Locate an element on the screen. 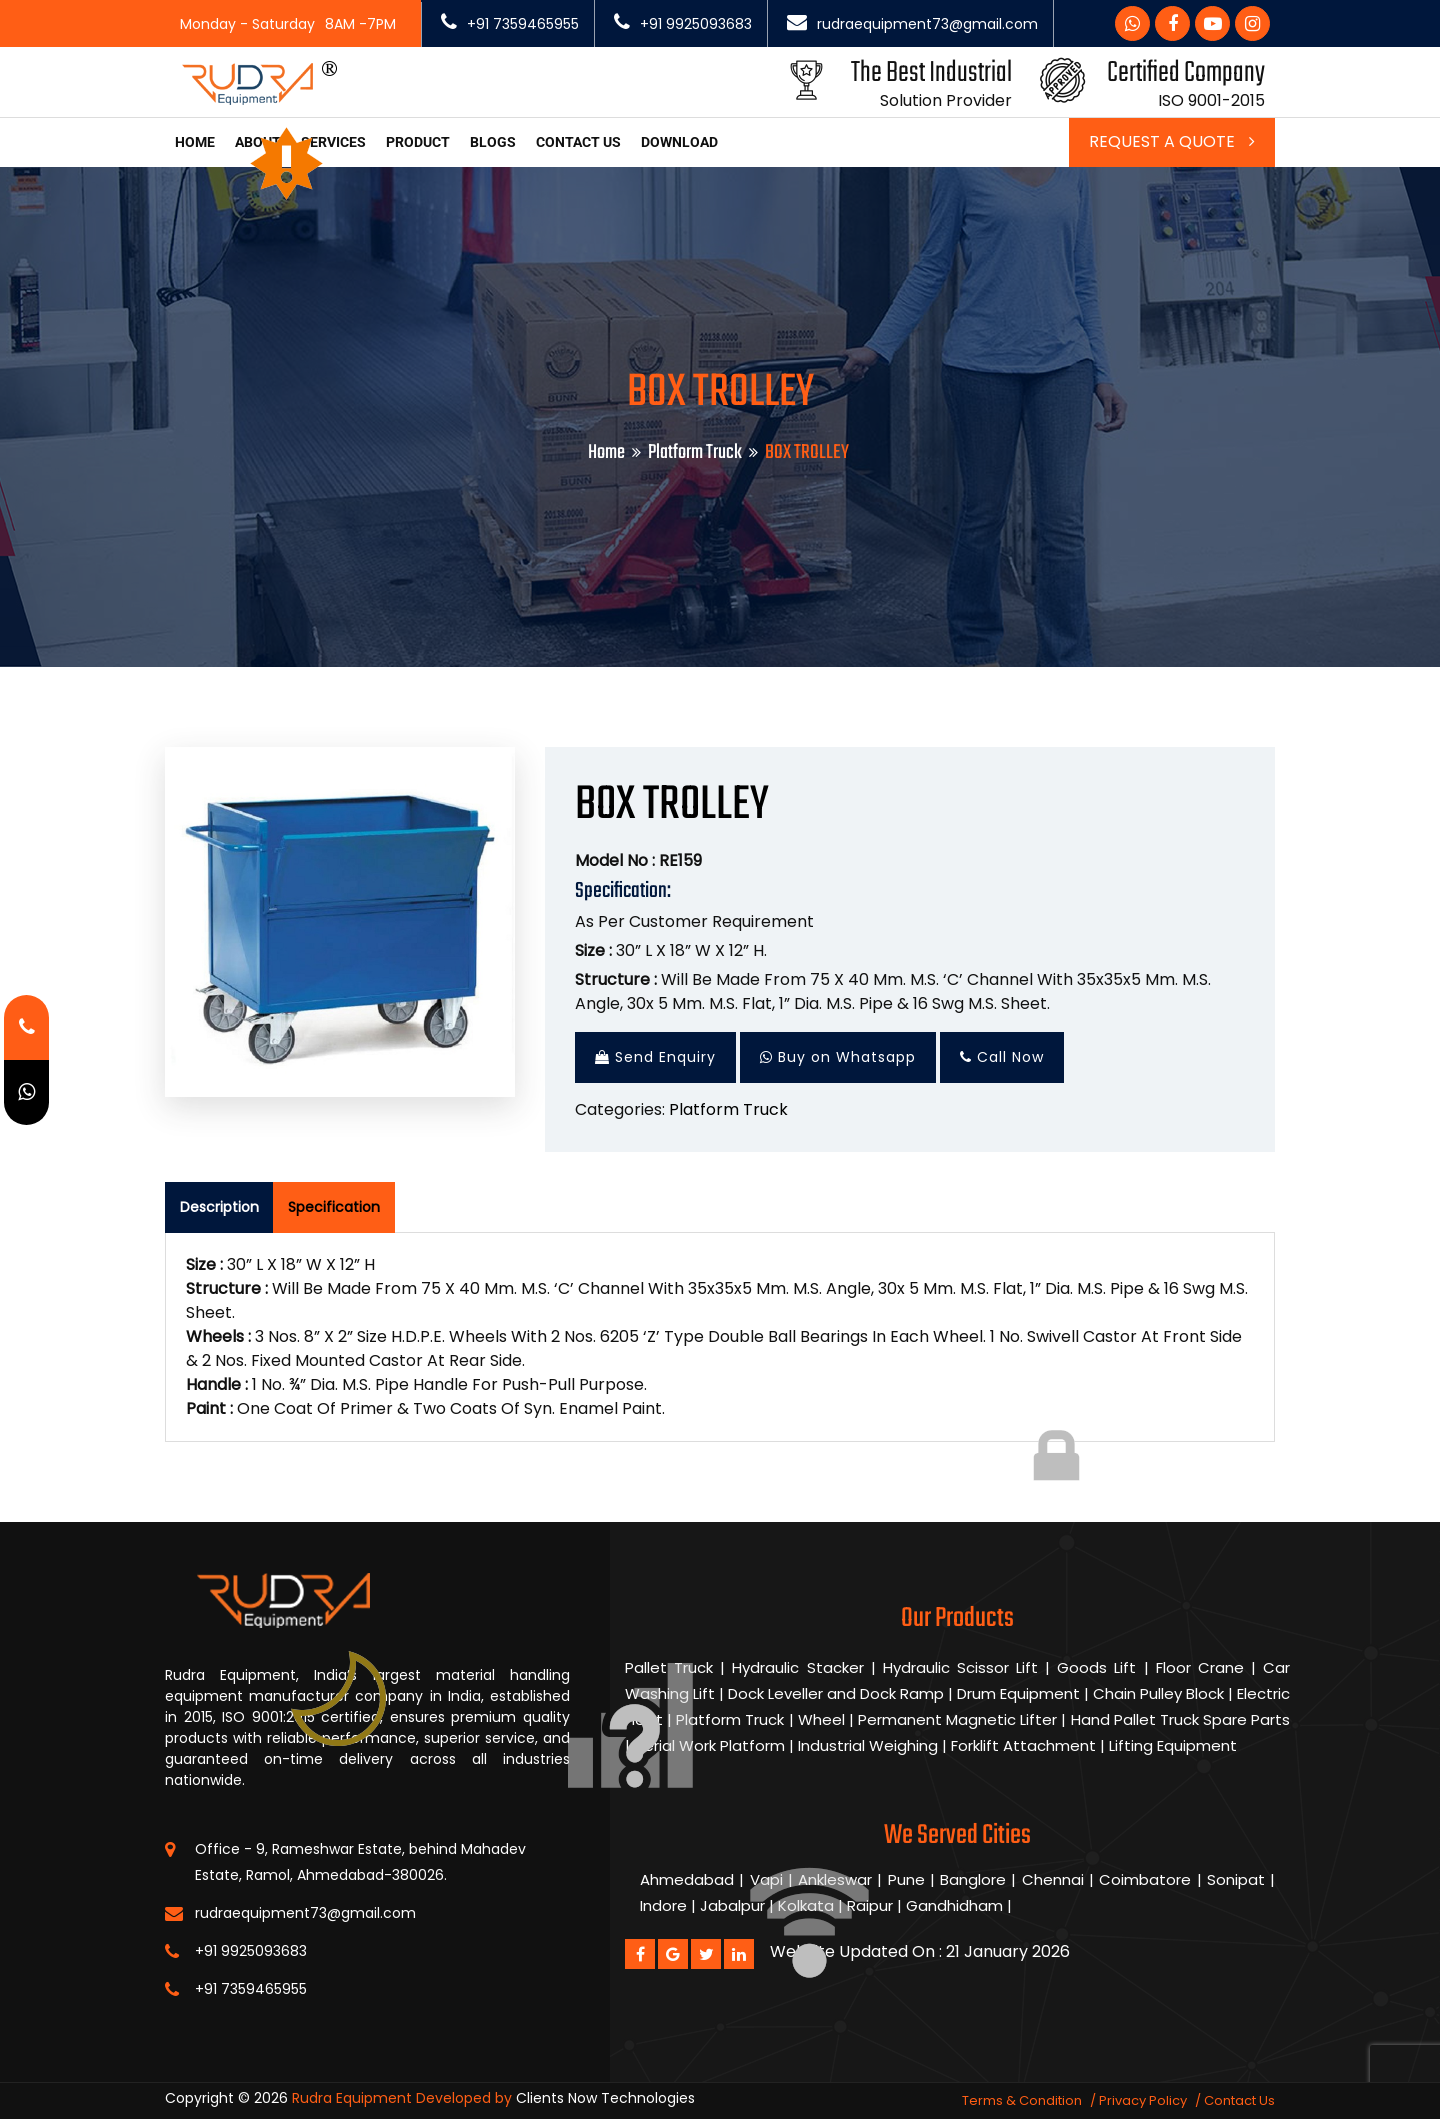 Image resolution: width=1440 pixels, height=2119 pixels. indicates a secure connection is located at coordinates (1056, 1457).